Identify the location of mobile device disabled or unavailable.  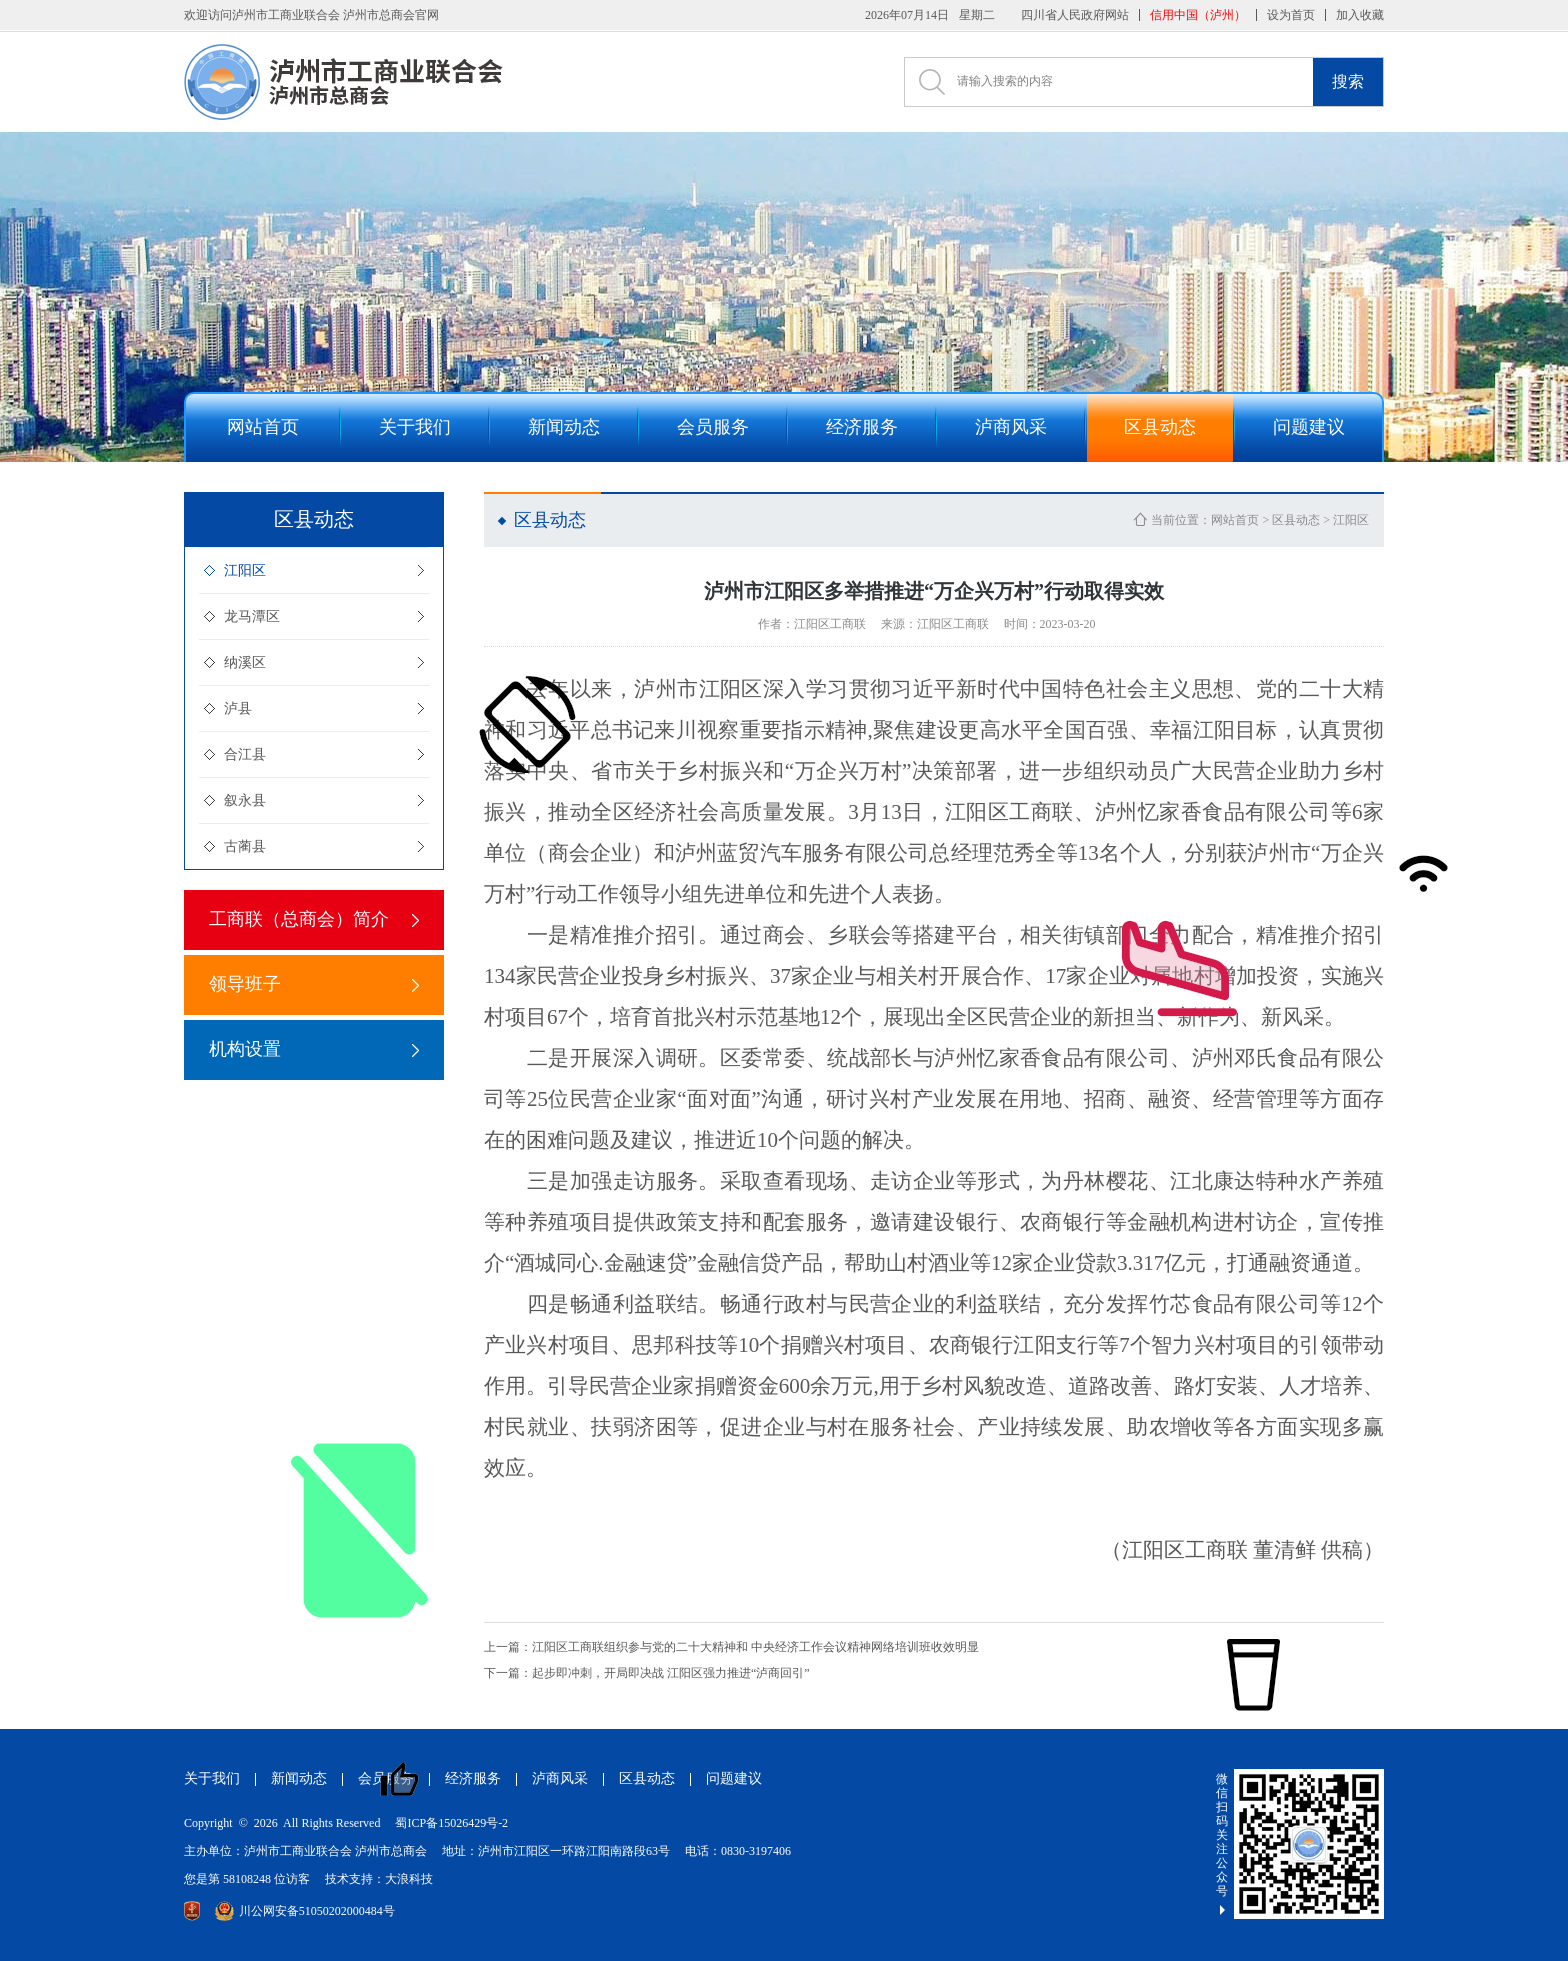
(359, 1530).